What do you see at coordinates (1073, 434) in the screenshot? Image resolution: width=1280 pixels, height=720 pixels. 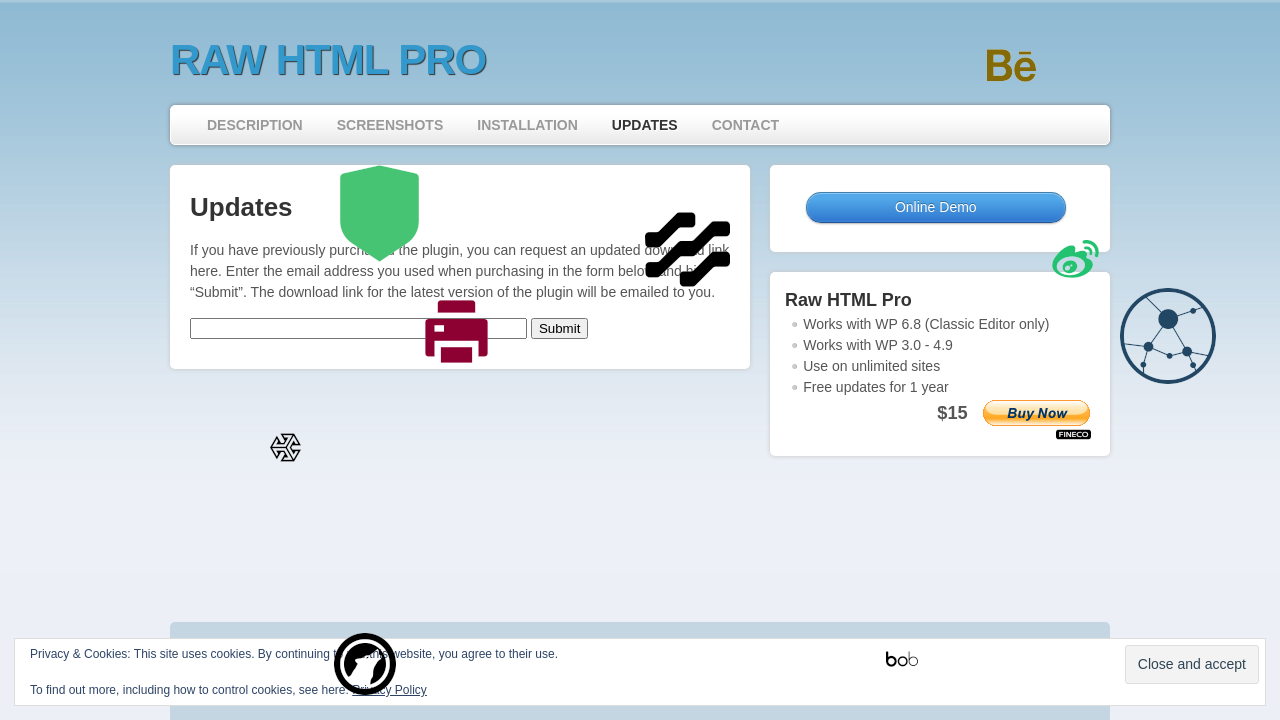 I see `open the Fineco banking app` at bounding box center [1073, 434].